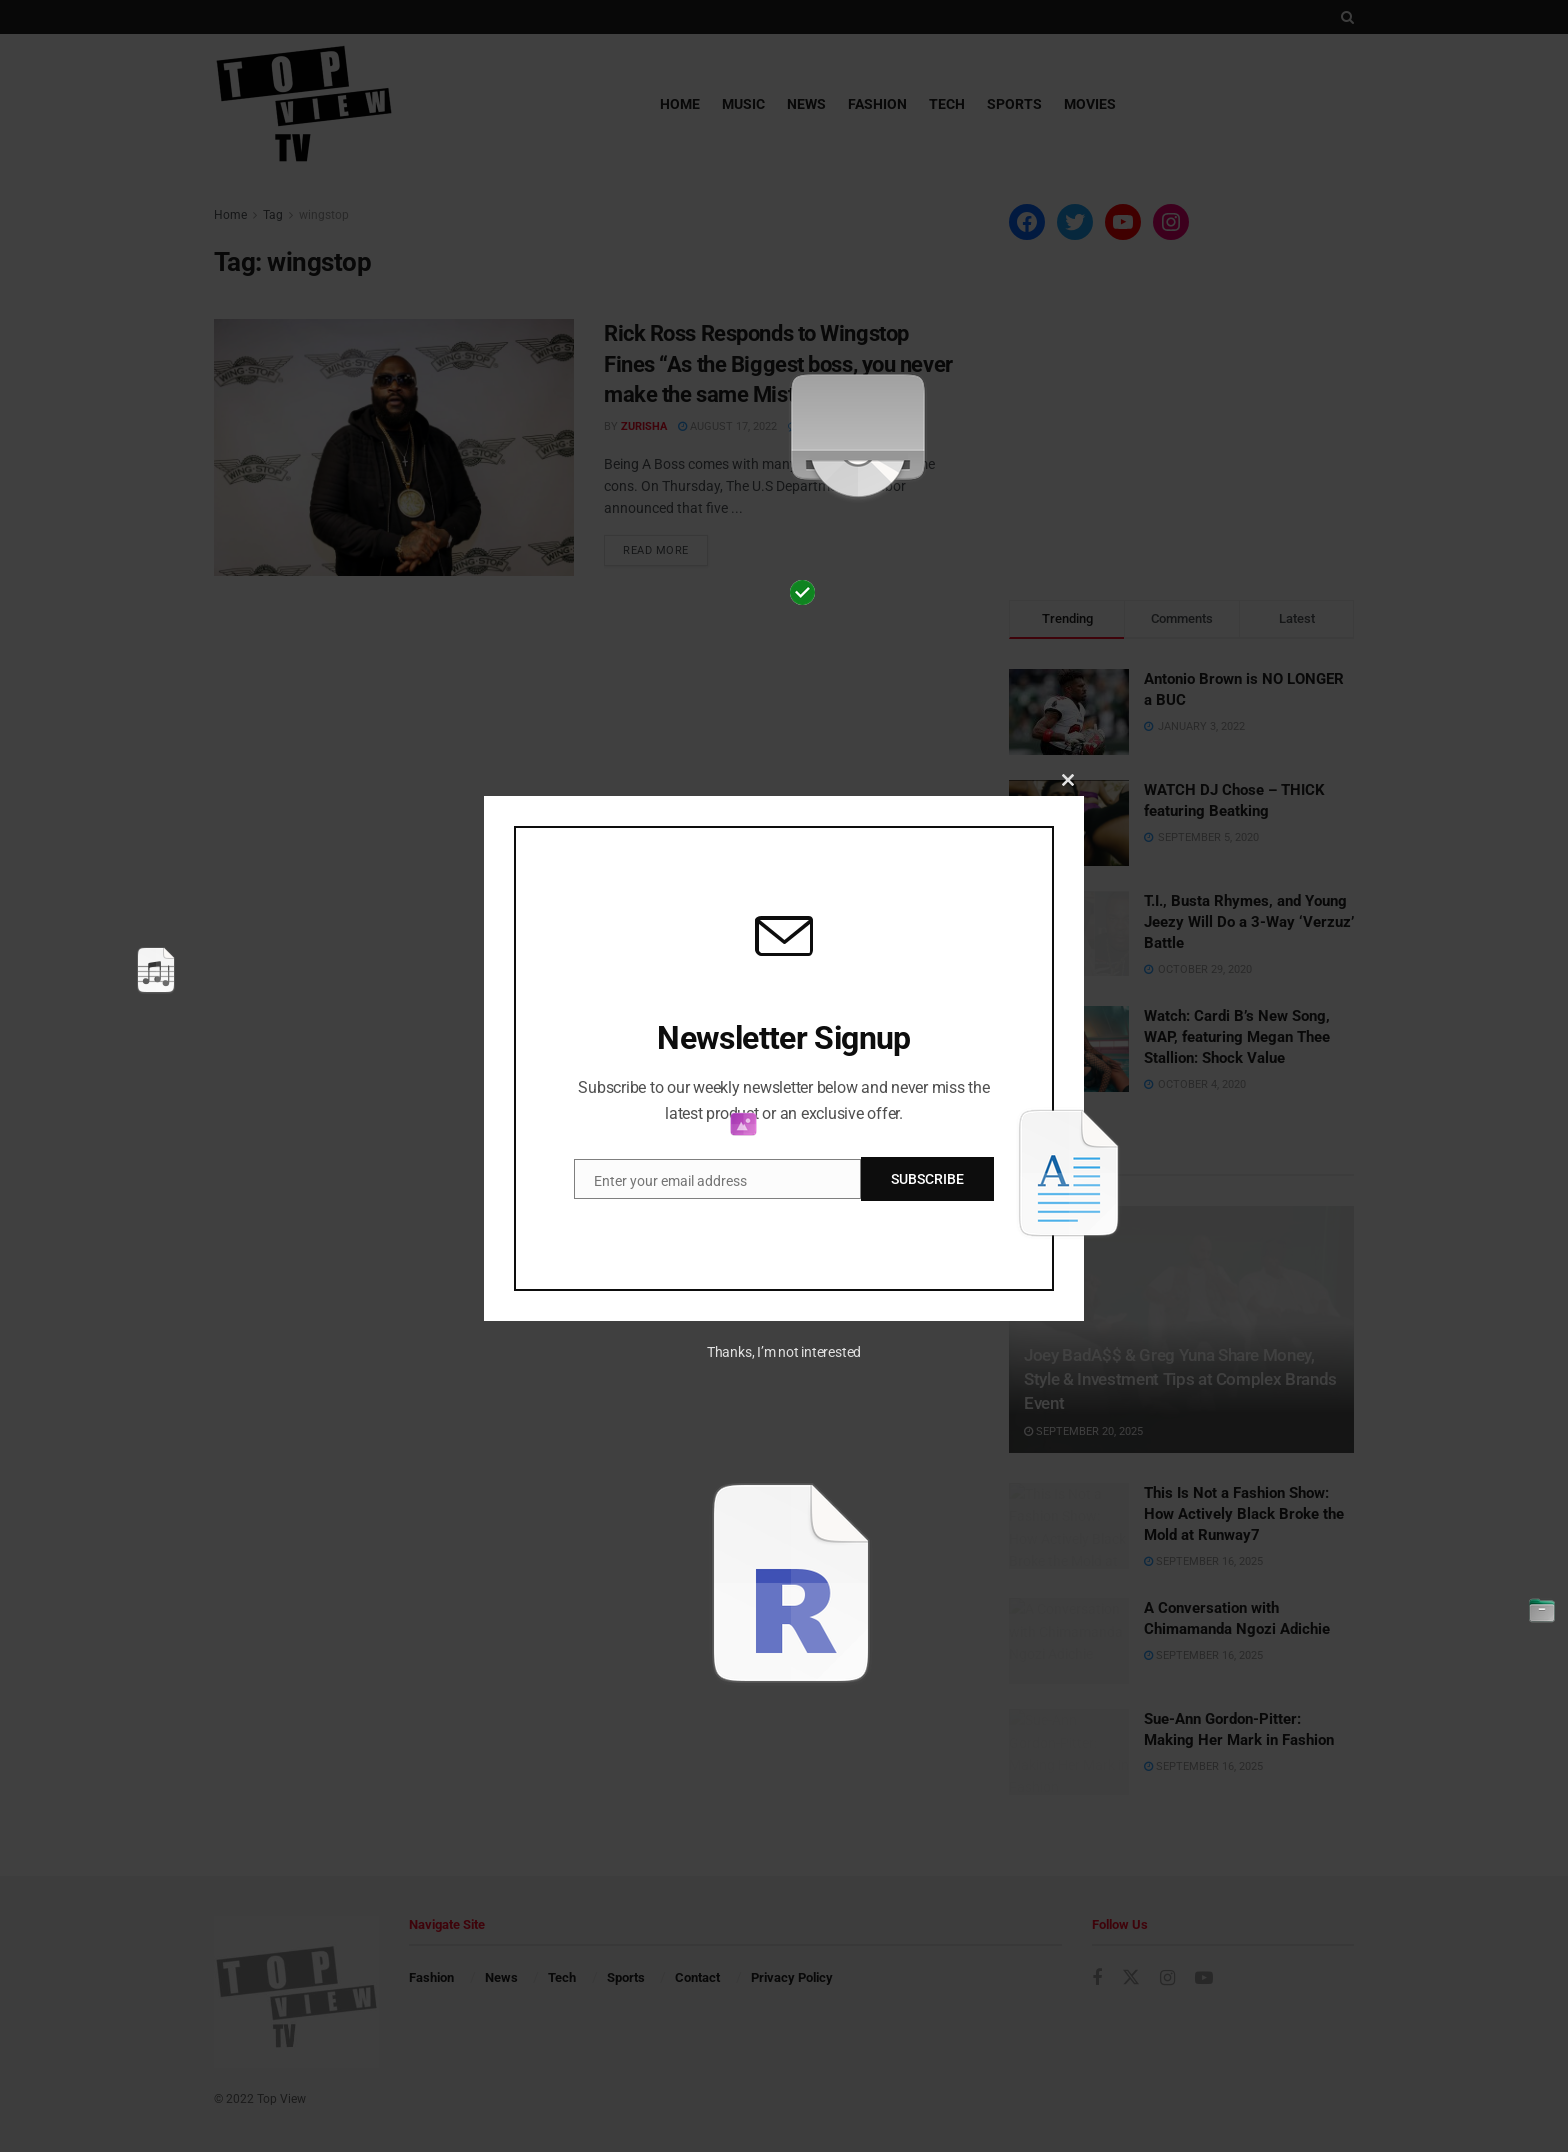 This screenshot has width=1568, height=2152. I want to click on open a word processing document, so click(1069, 1173).